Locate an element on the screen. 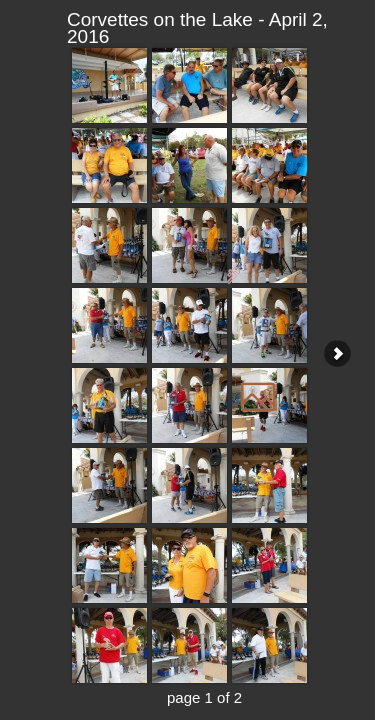  access tools or settings is located at coordinates (233, 275).